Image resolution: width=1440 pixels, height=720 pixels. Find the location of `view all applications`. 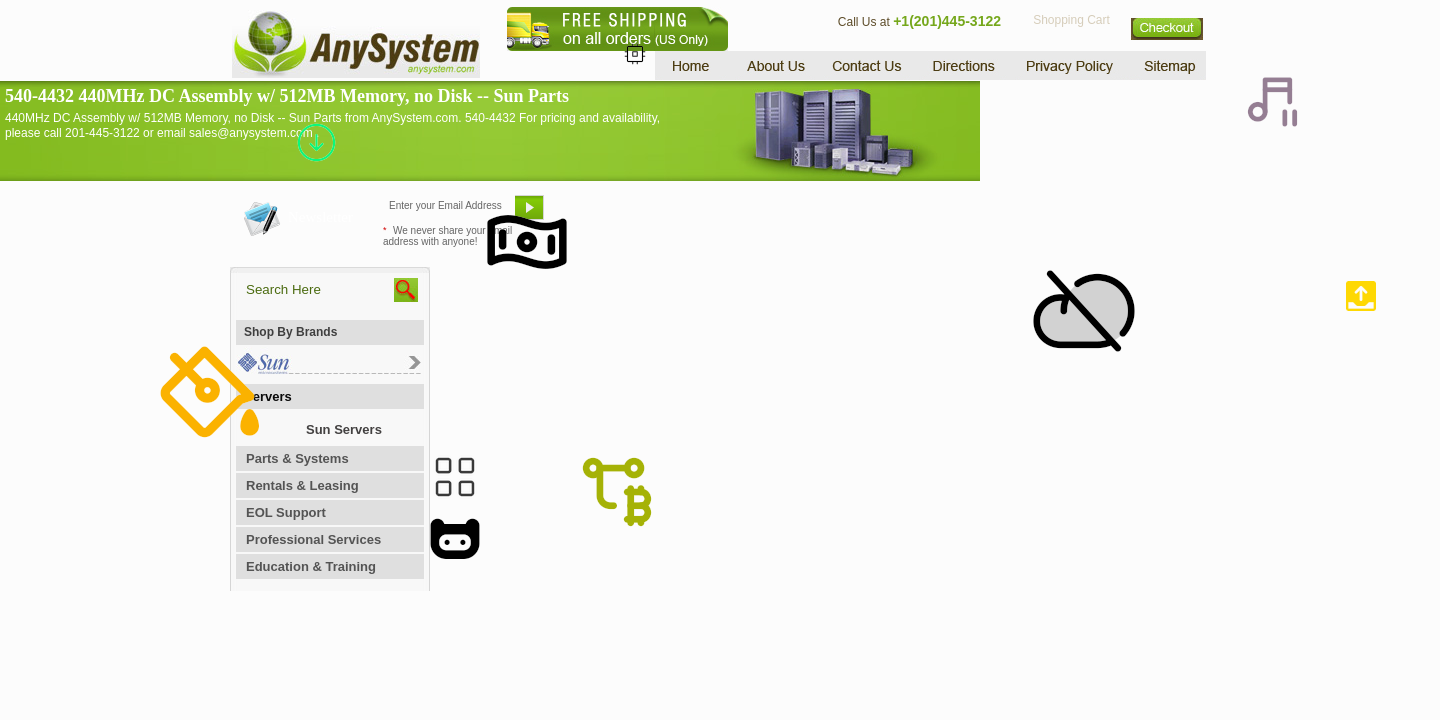

view all applications is located at coordinates (455, 477).